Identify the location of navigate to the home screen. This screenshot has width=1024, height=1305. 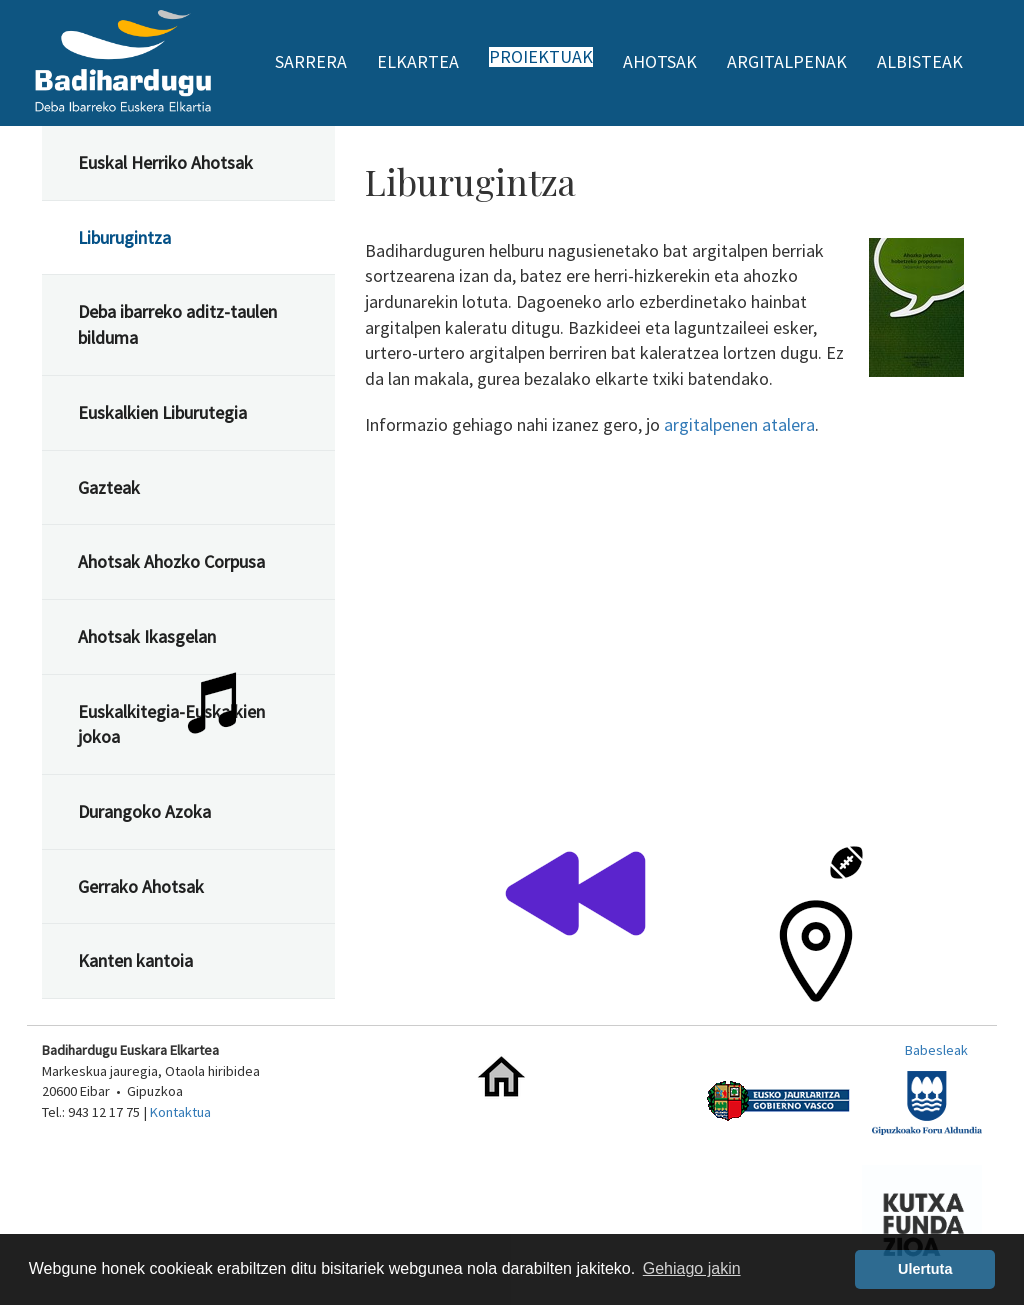
(501, 1077).